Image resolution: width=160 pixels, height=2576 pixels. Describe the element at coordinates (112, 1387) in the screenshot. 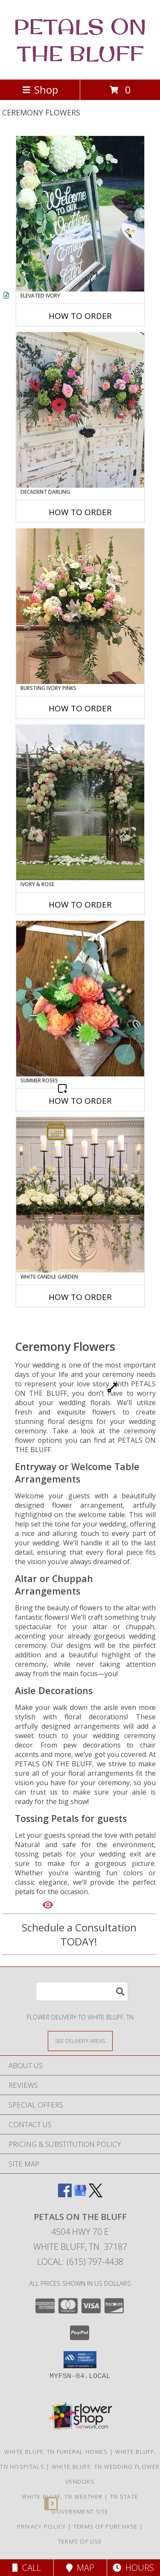

I see `open link in new tab or window` at that location.